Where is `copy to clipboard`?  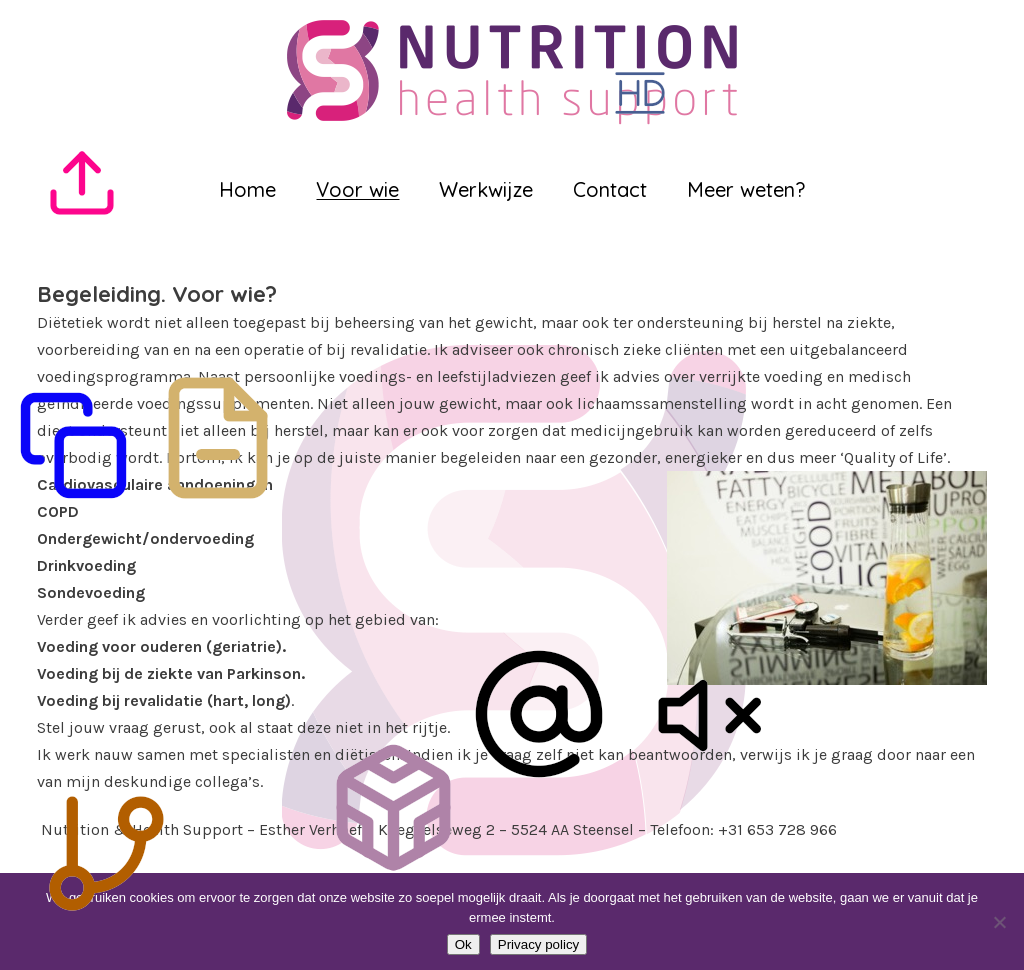 copy to clipboard is located at coordinates (73, 445).